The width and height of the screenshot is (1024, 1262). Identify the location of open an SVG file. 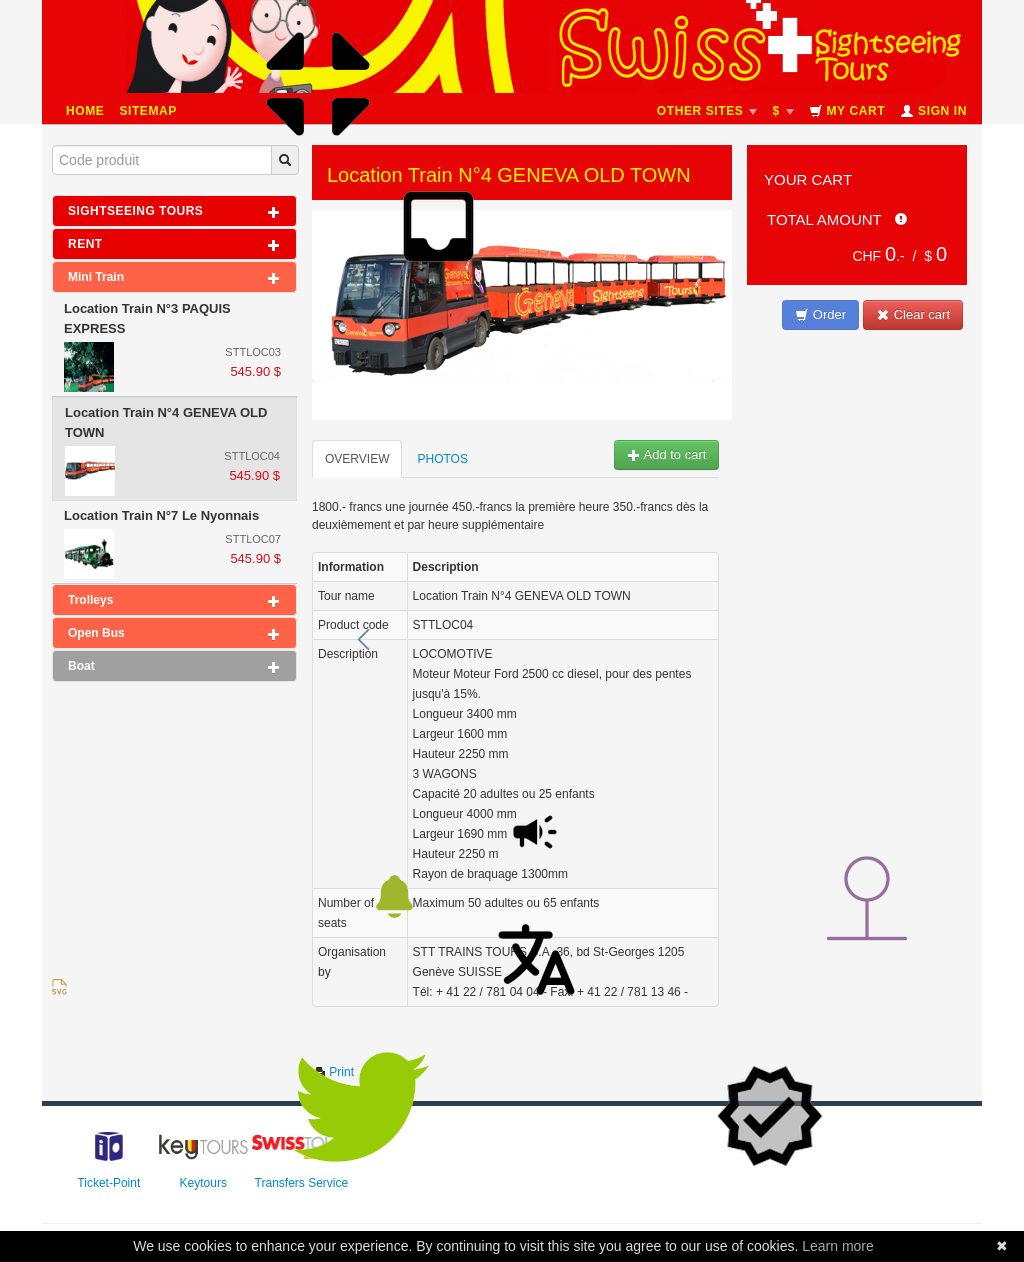
(59, 987).